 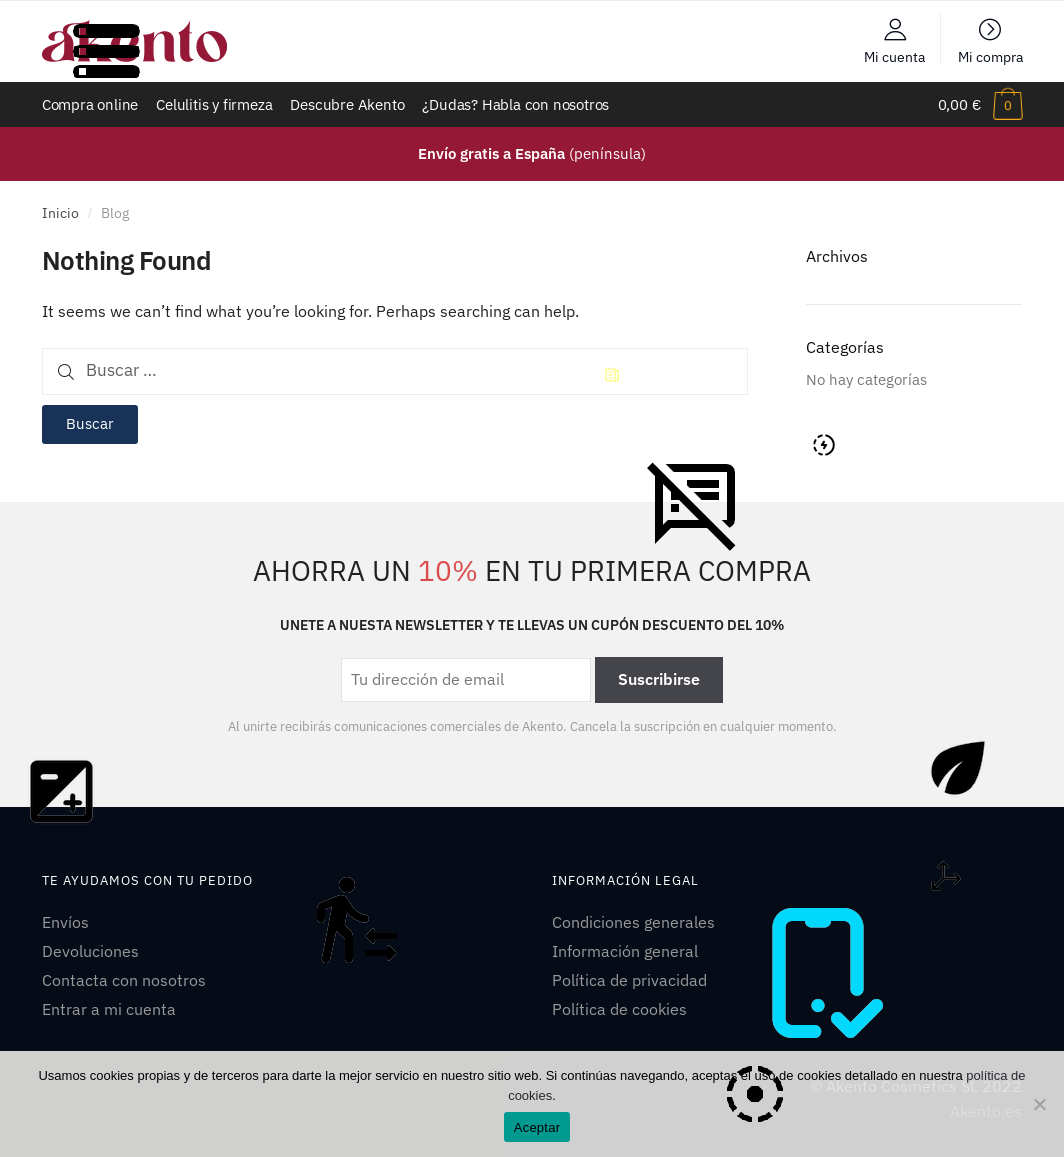 What do you see at coordinates (61, 791) in the screenshot?
I see `adjust image exposure settings` at bounding box center [61, 791].